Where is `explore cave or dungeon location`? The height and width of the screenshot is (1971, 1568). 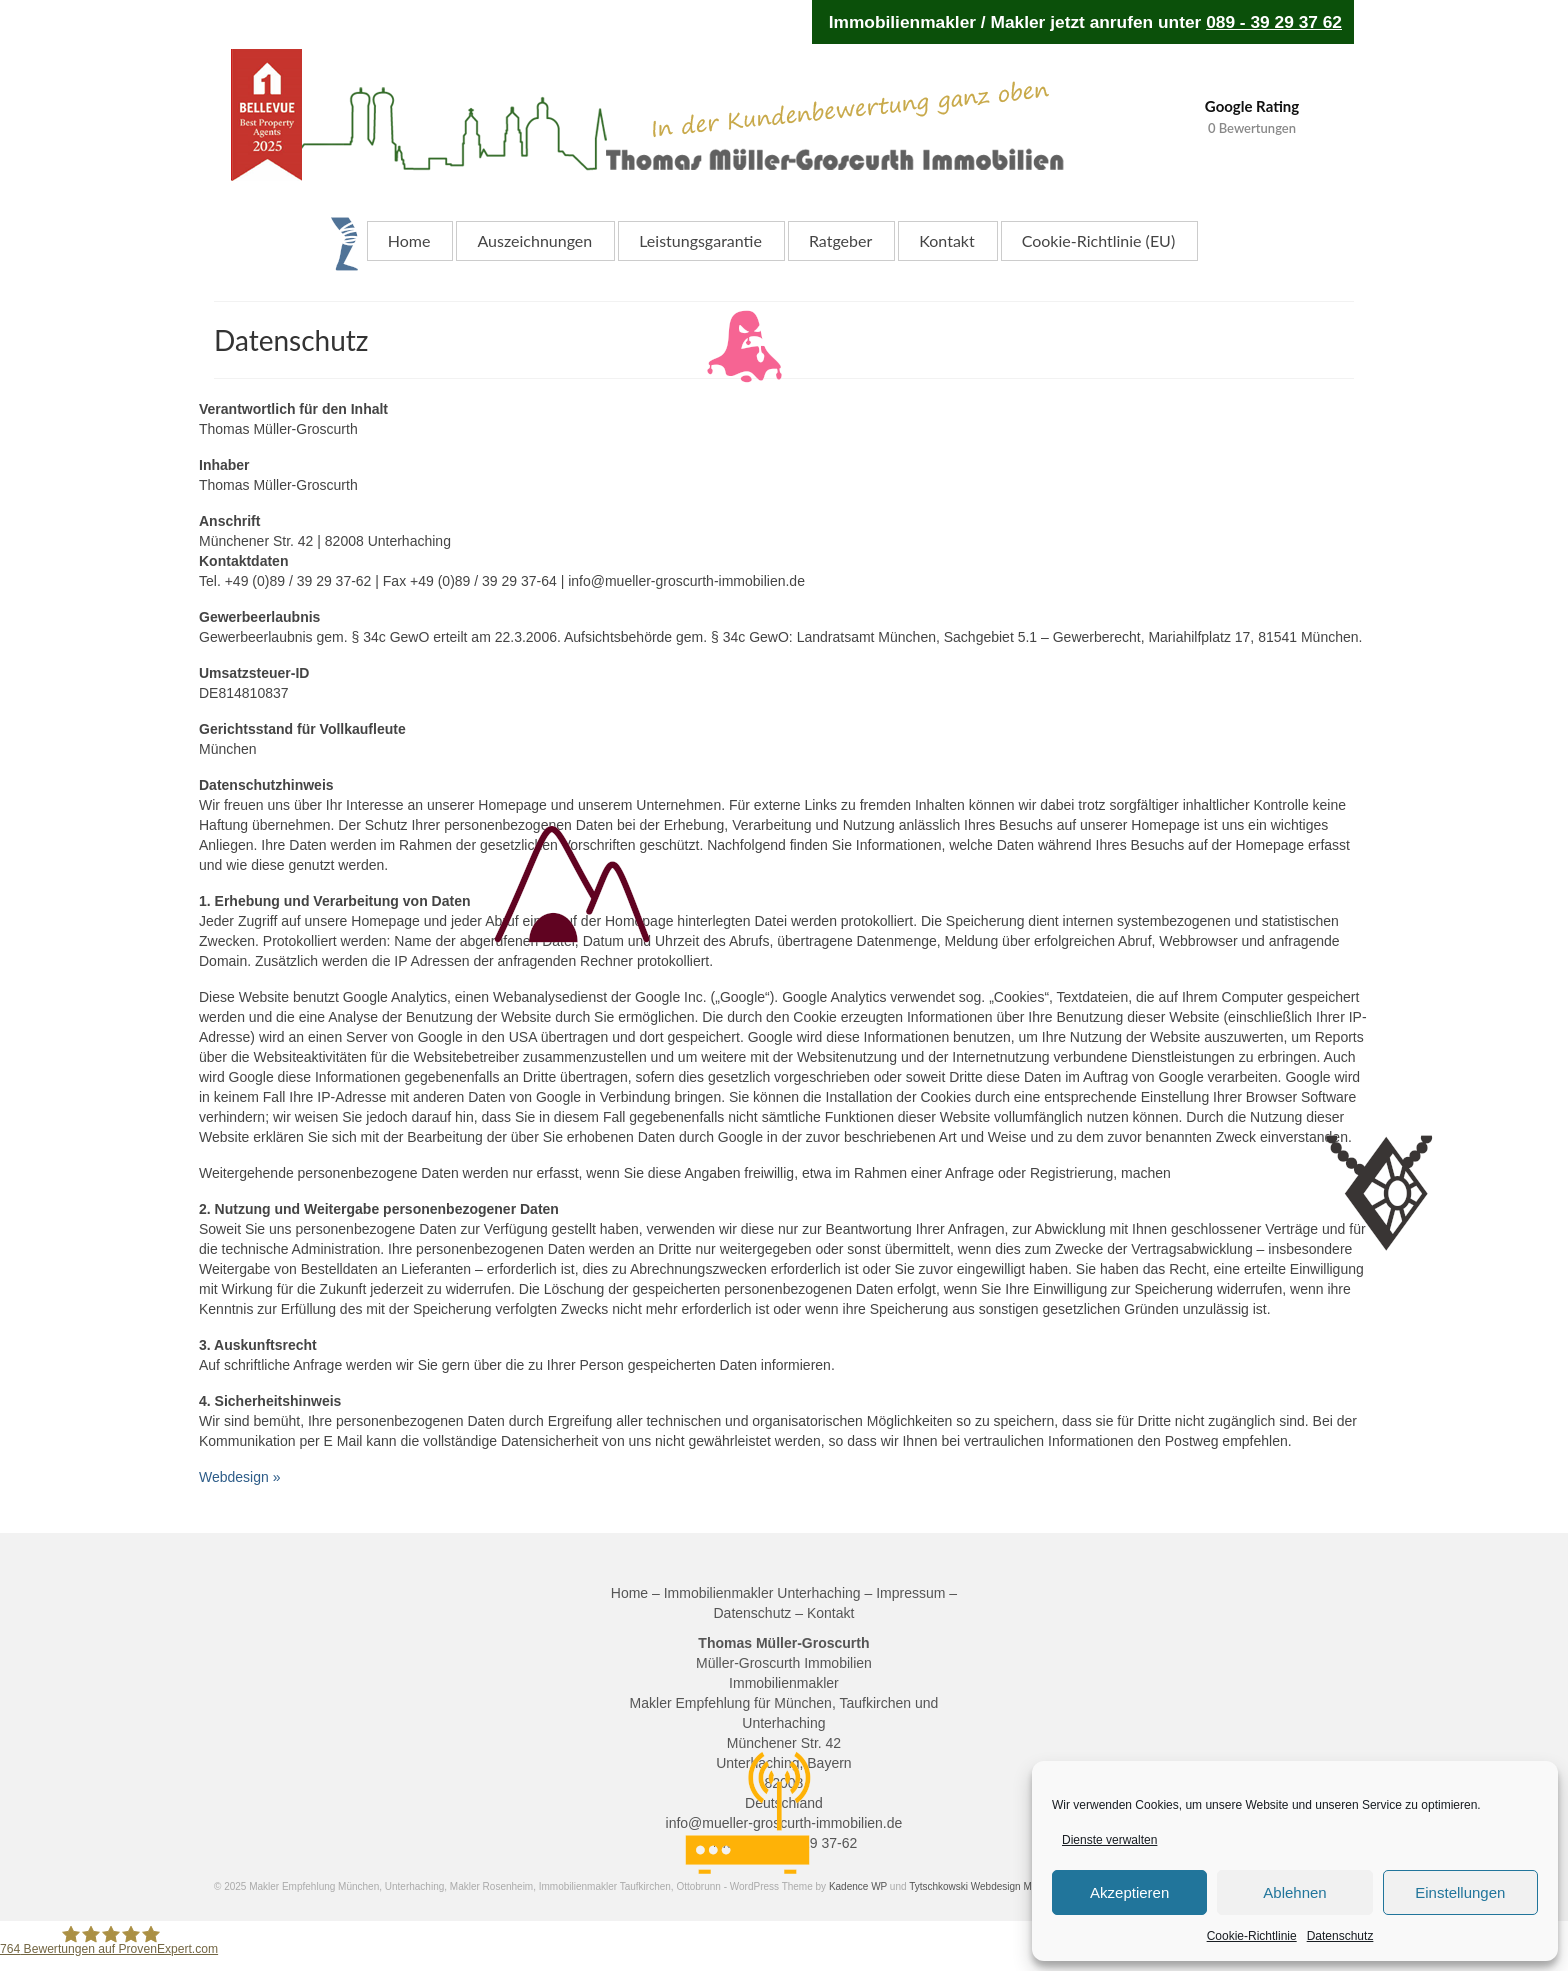
explore cave or dungeon location is located at coordinates (572, 888).